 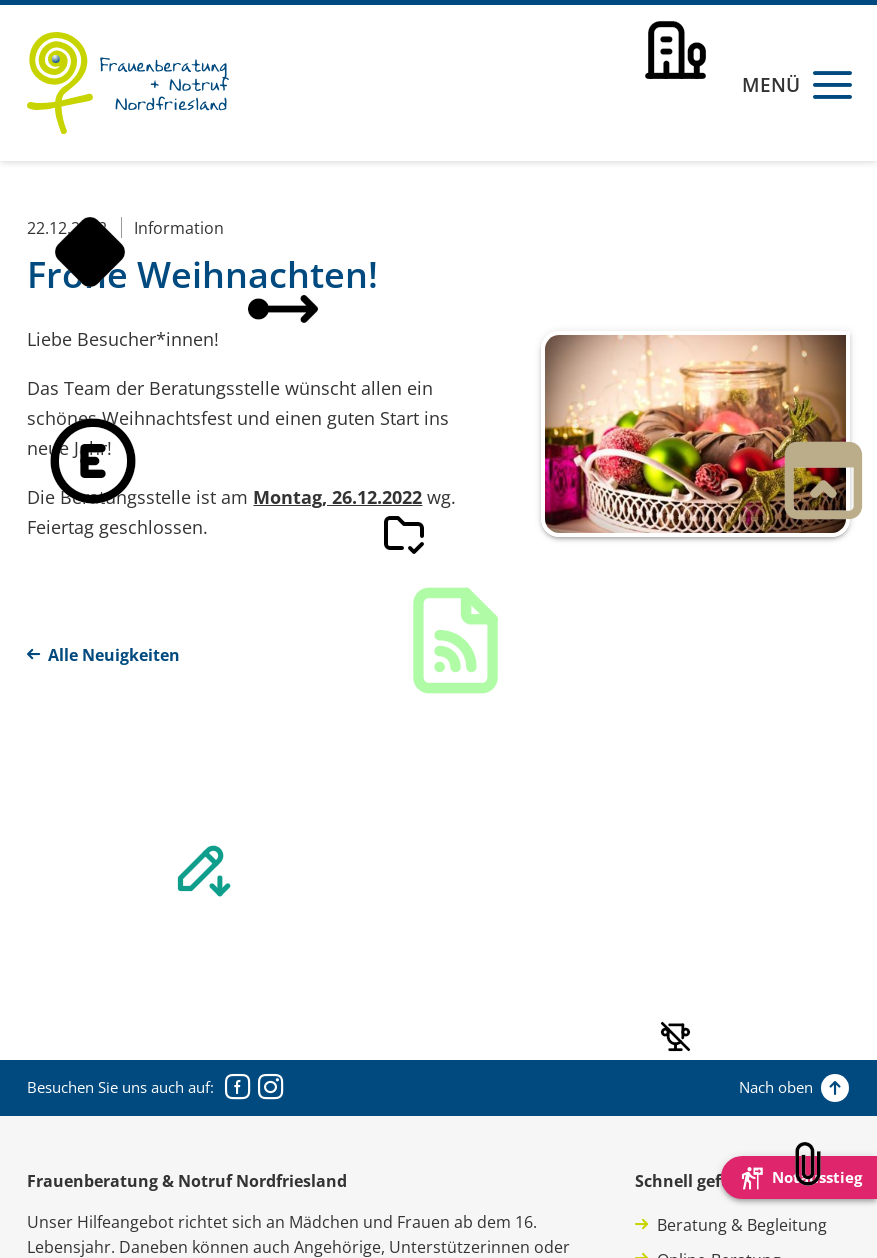 What do you see at coordinates (675, 1036) in the screenshot?
I see `achievements or awards are disabled` at bounding box center [675, 1036].